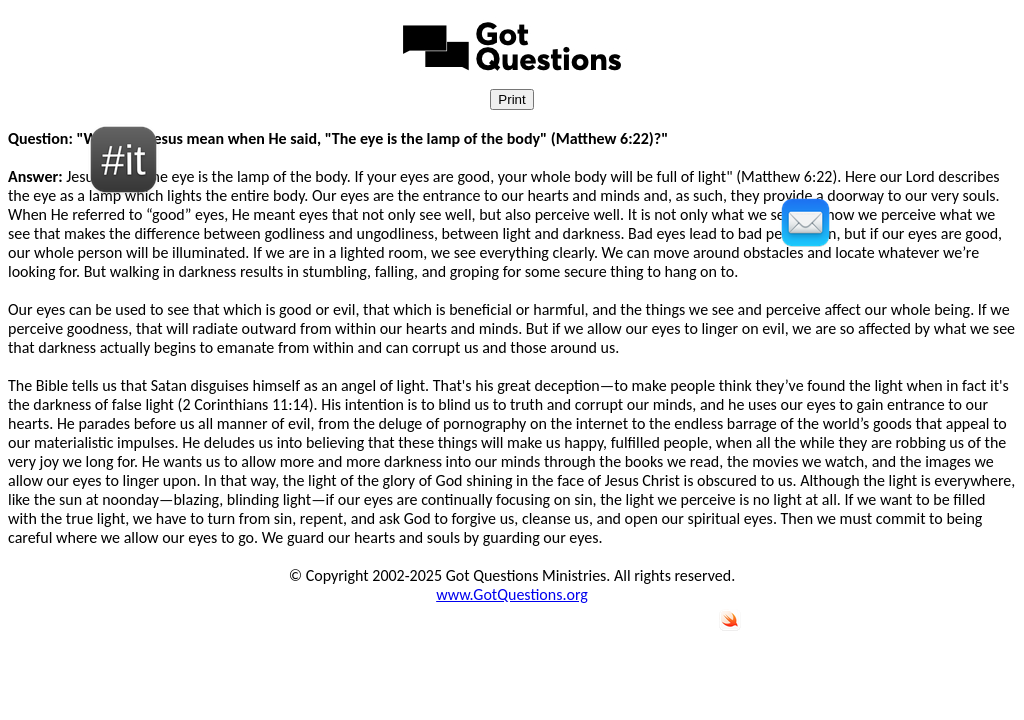 The image size is (1024, 720). I want to click on open hashit, a file hashing utility app, so click(123, 159).